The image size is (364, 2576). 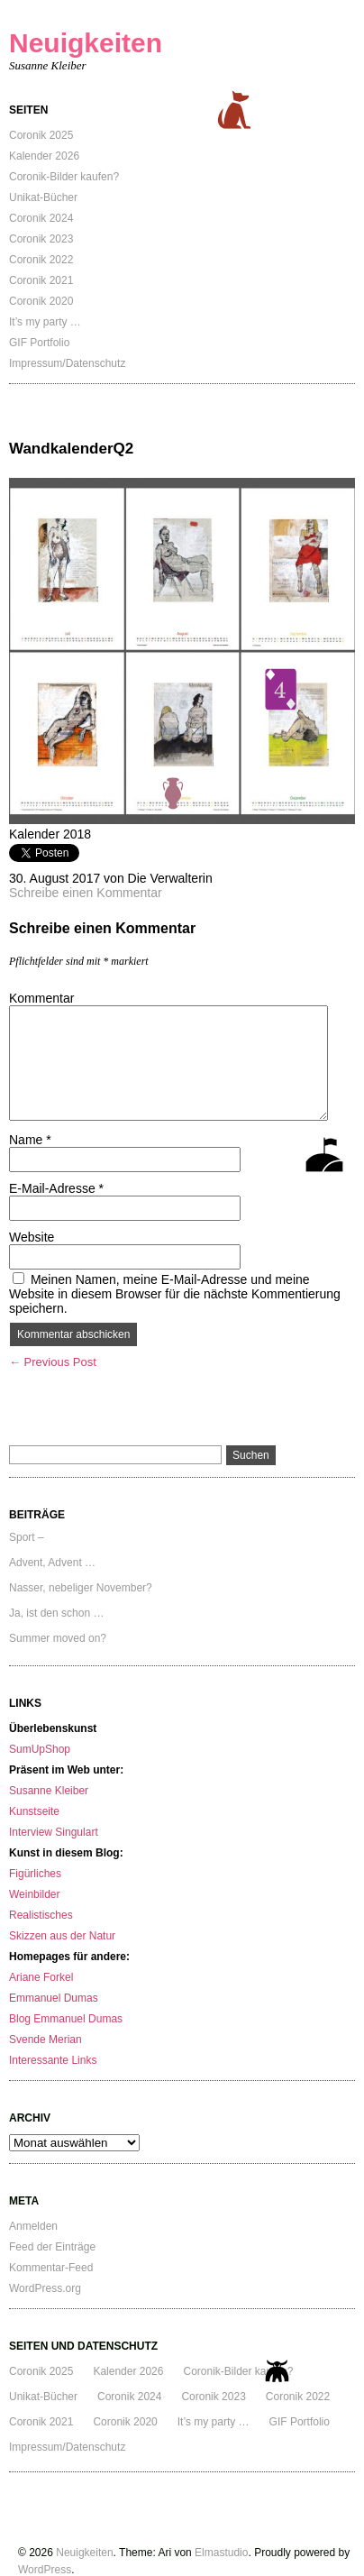 I want to click on browse ancient or historical artifacts, so click(x=173, y=793).